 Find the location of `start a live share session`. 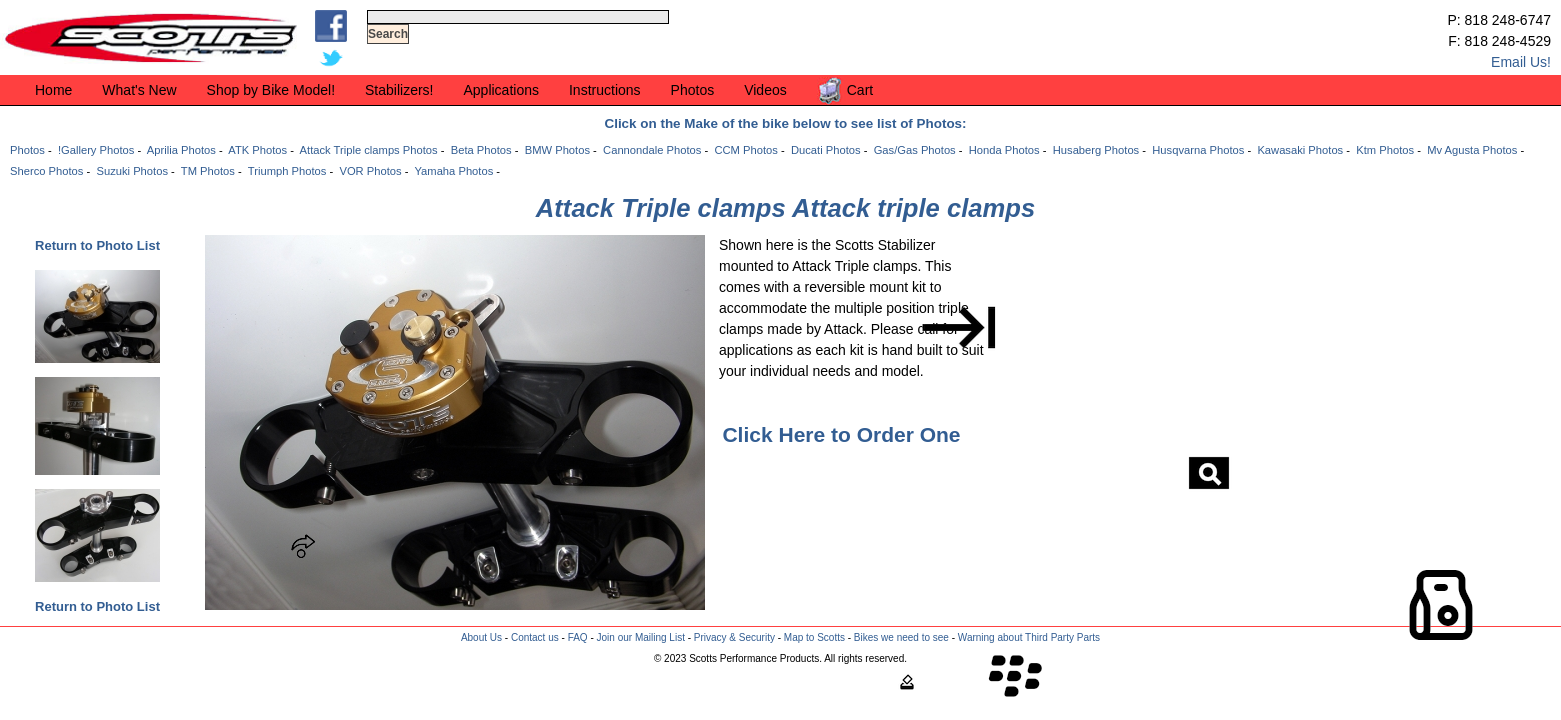

start a live share session is located at coordinates (303, 546).